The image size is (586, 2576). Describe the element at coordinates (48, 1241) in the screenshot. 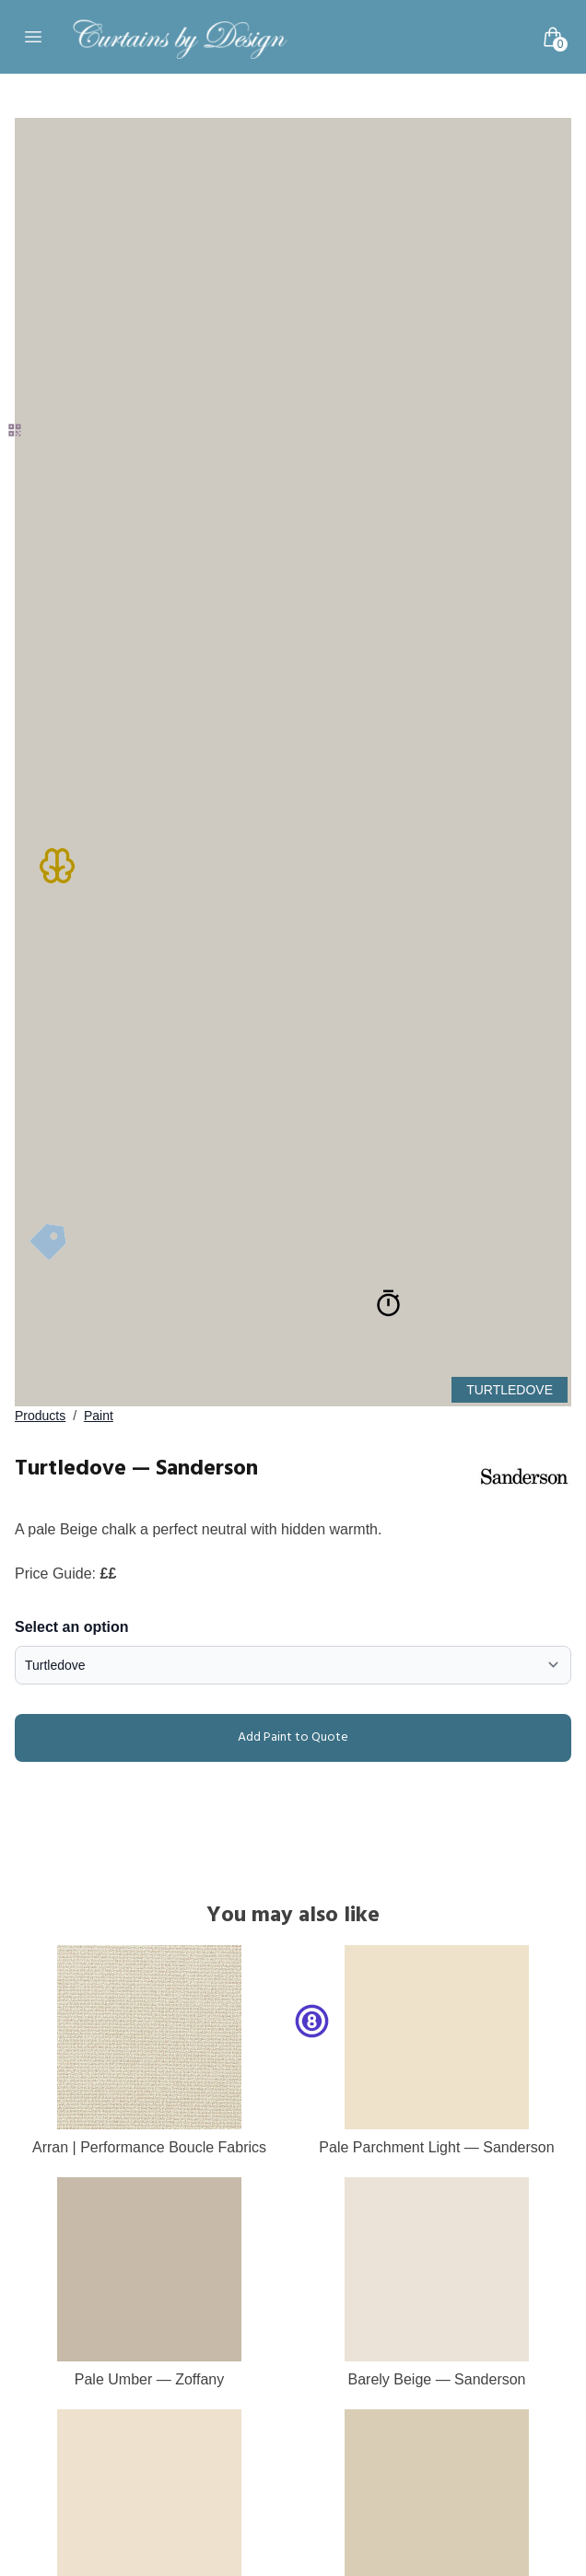

I see `view price or discount tag` at that location.